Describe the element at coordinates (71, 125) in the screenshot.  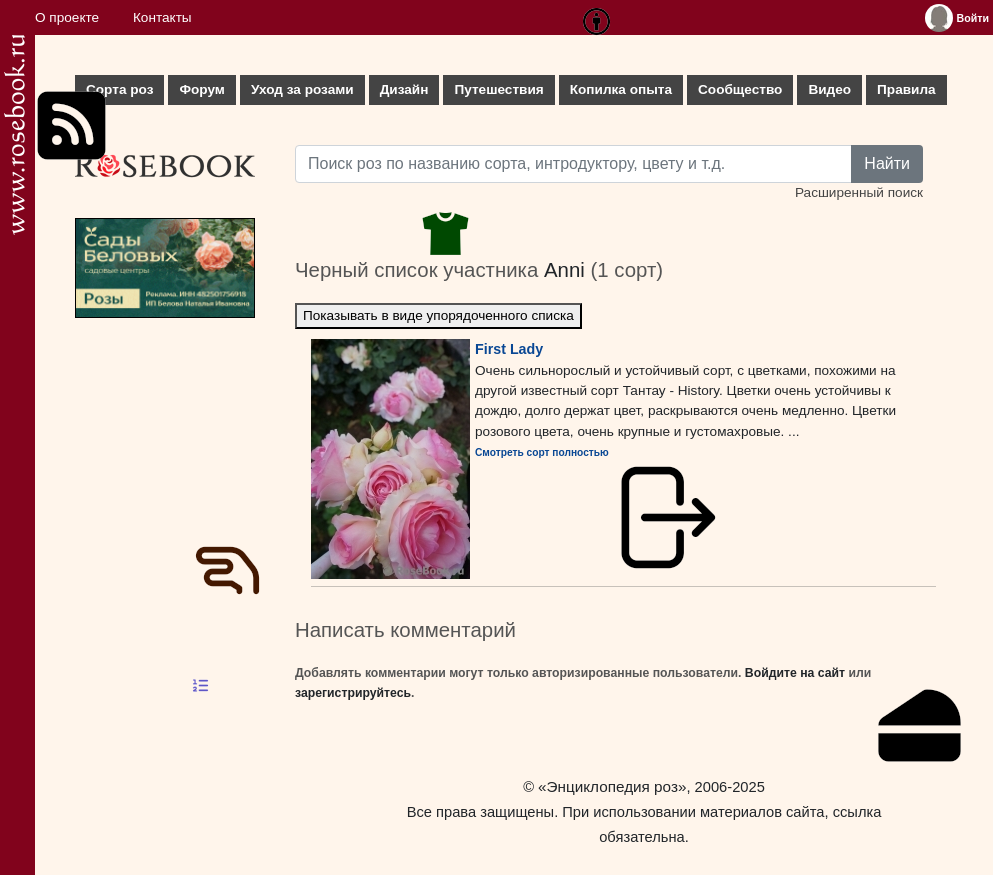
I see `subscribe to RSS feed` at that location.